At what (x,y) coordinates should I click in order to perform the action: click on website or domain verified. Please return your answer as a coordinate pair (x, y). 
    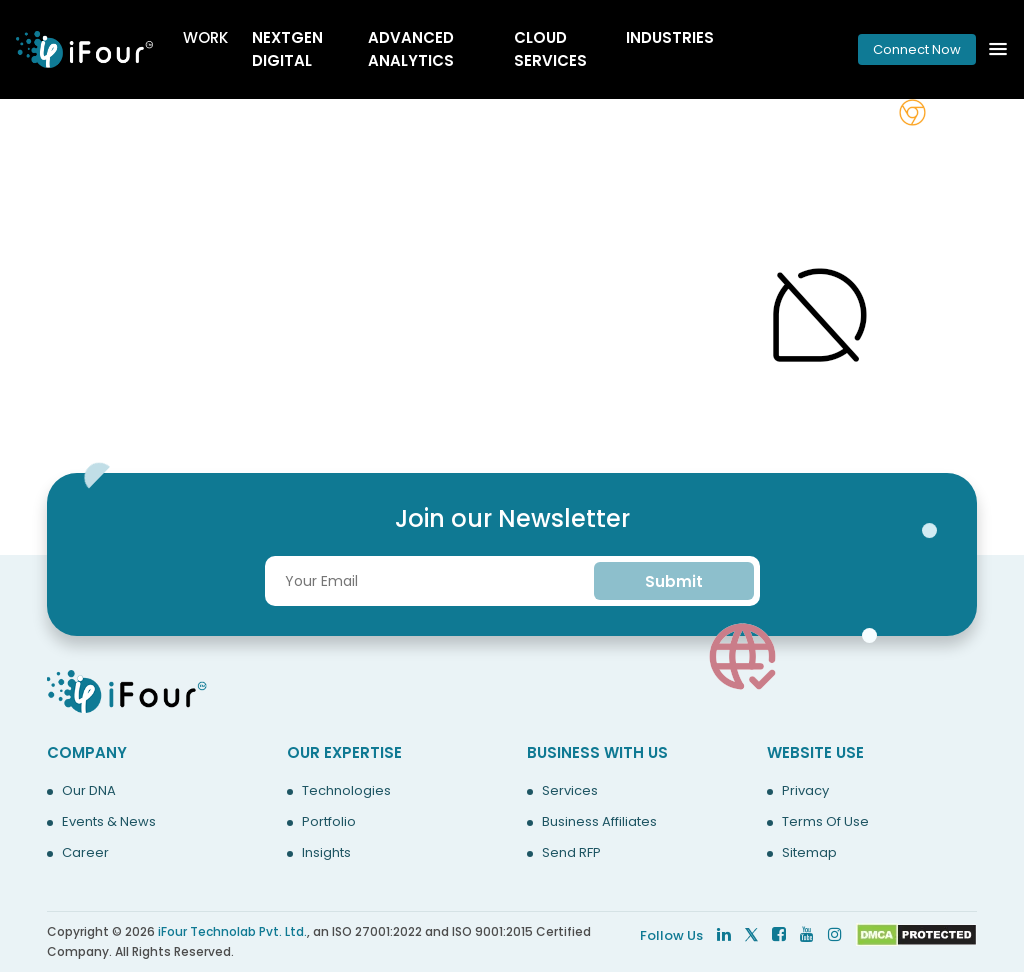
    Looking at the image, I should click on (742, 656).